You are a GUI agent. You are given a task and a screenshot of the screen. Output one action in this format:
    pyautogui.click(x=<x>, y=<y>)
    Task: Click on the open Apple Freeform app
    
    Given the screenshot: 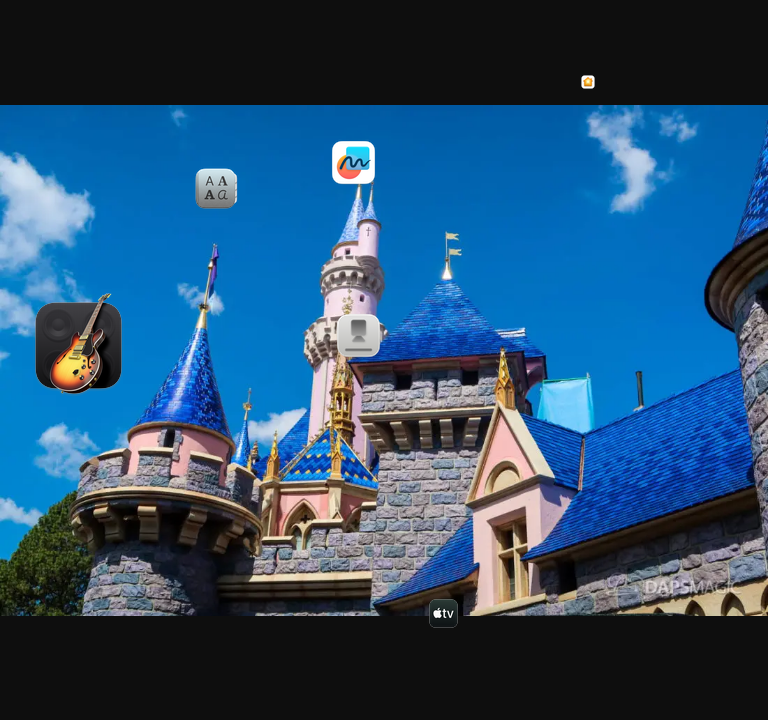 What is the action you would take?
    pyautogui.click(x=353, y=162)
    